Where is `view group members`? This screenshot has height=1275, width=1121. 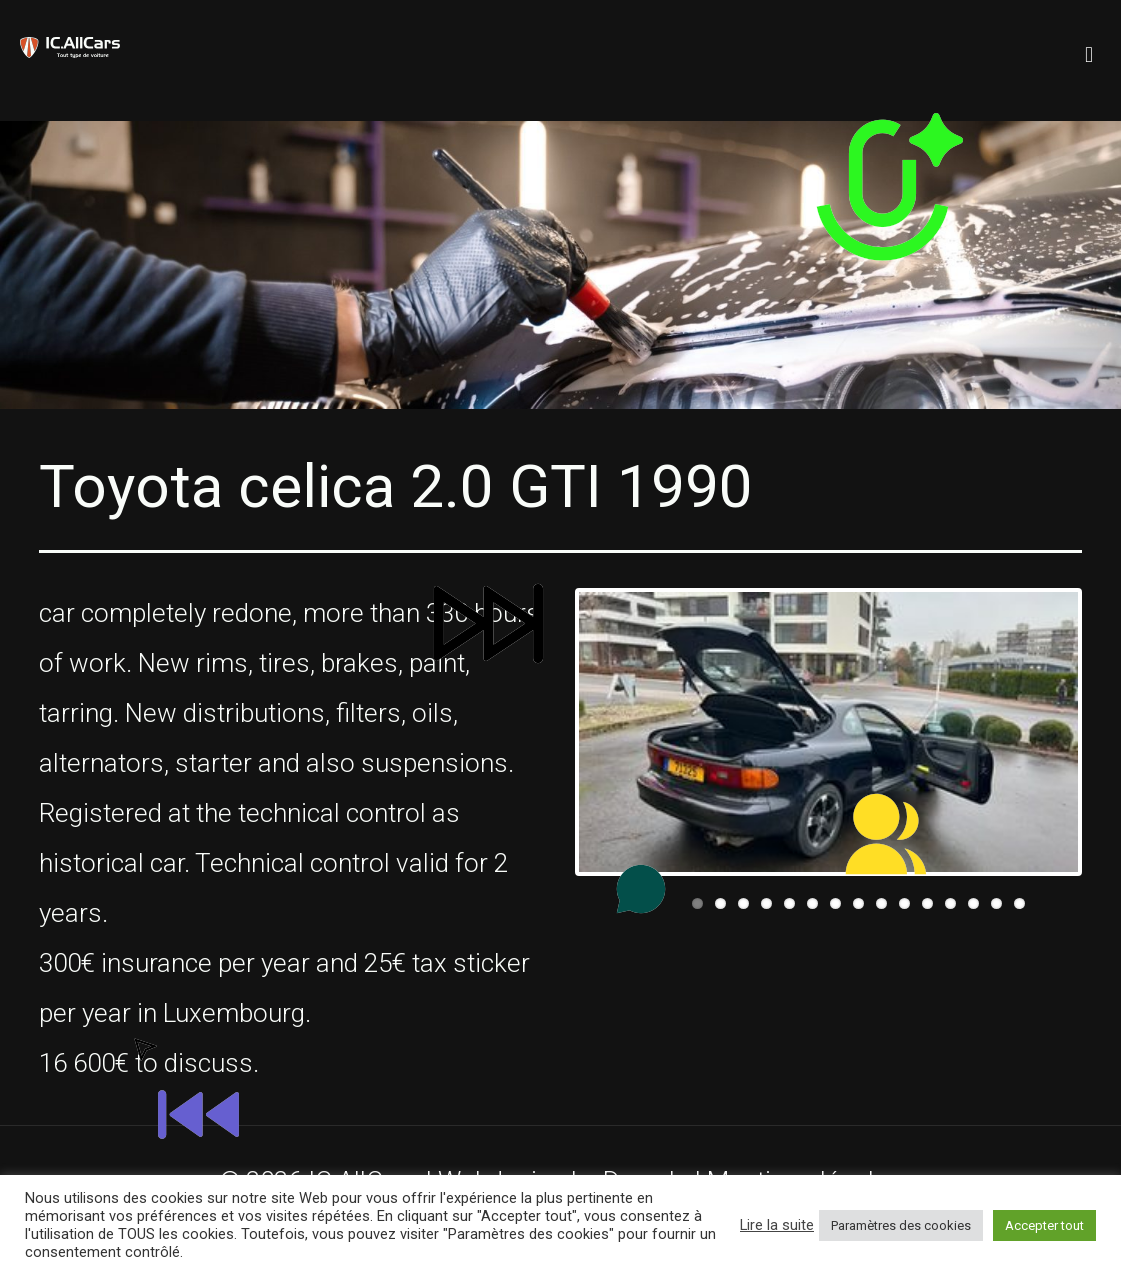
view group members is located at coordinates (884, 836).